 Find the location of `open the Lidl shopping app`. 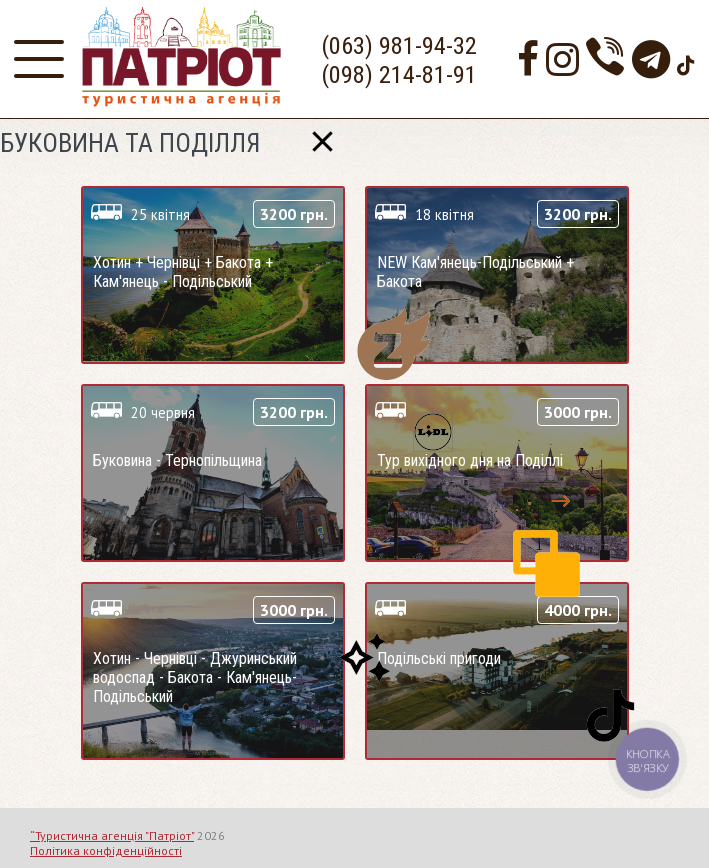

open the Lidl shopping app is located at coordinates (433, 432).